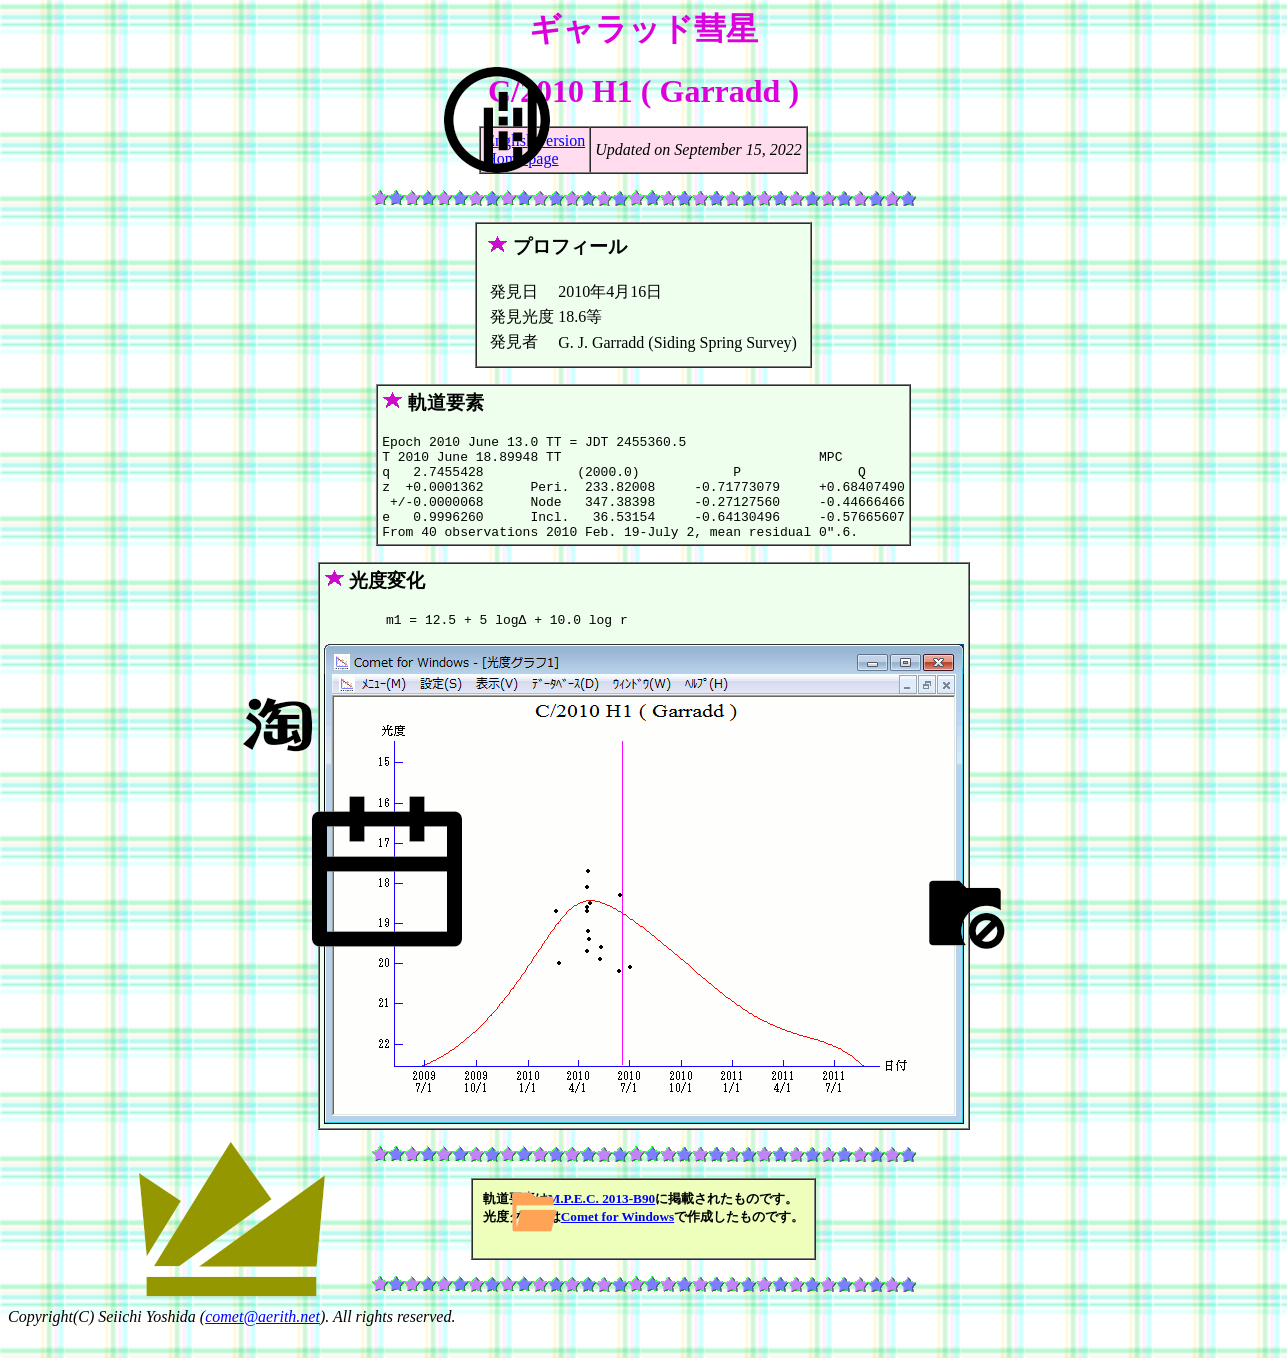  What do you see at coordinates (534, 1212) in the screenshot?
I see `open folder to view contents` at bounding box center [534, 1212].